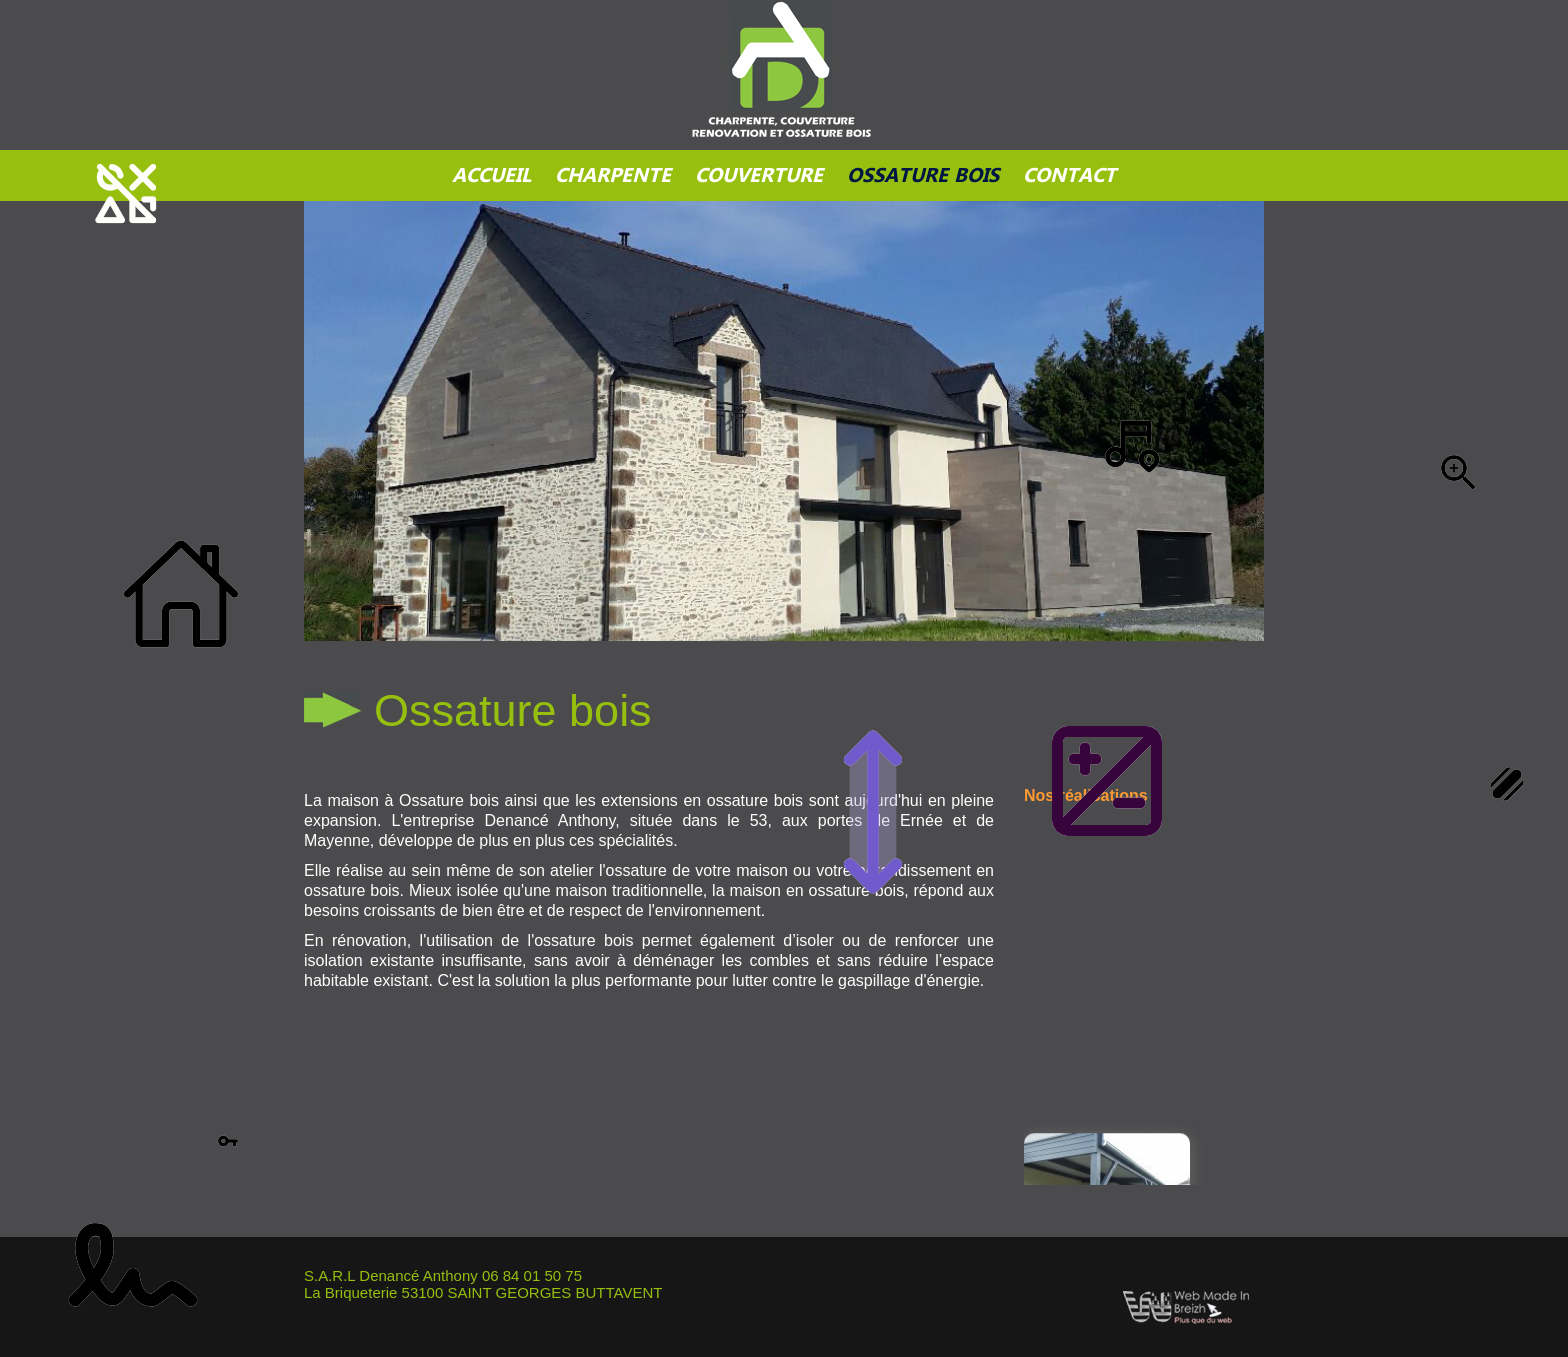 Image resolution: width=1568 pixels, height=1357 pixels. Describe the element at coordinates (228, 1141) in the screenshot. I see `access VPN or secure connection settings` at that location.